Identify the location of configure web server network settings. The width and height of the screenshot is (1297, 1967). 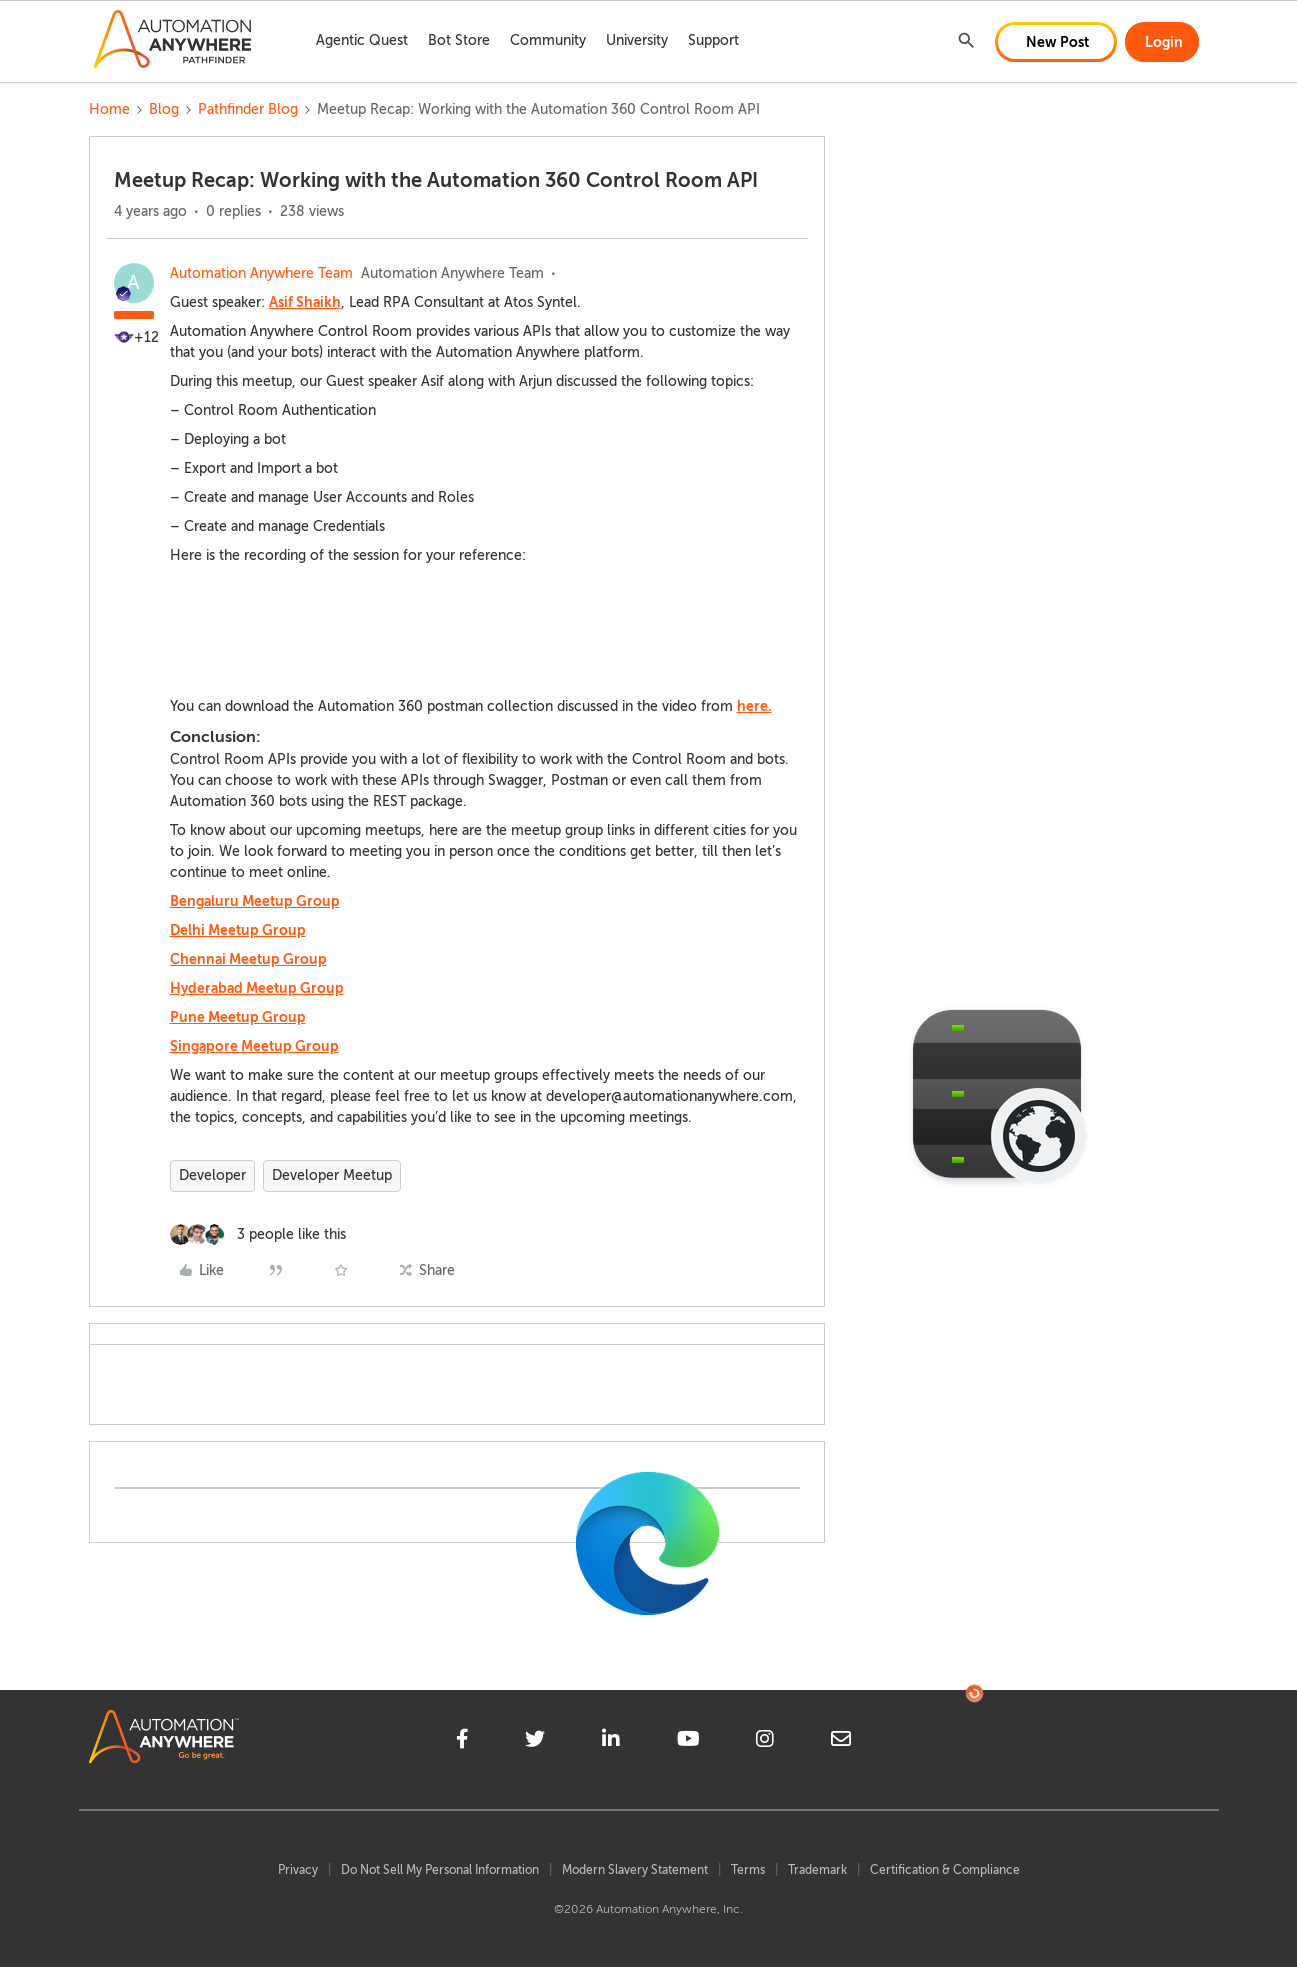
(997, 1094).